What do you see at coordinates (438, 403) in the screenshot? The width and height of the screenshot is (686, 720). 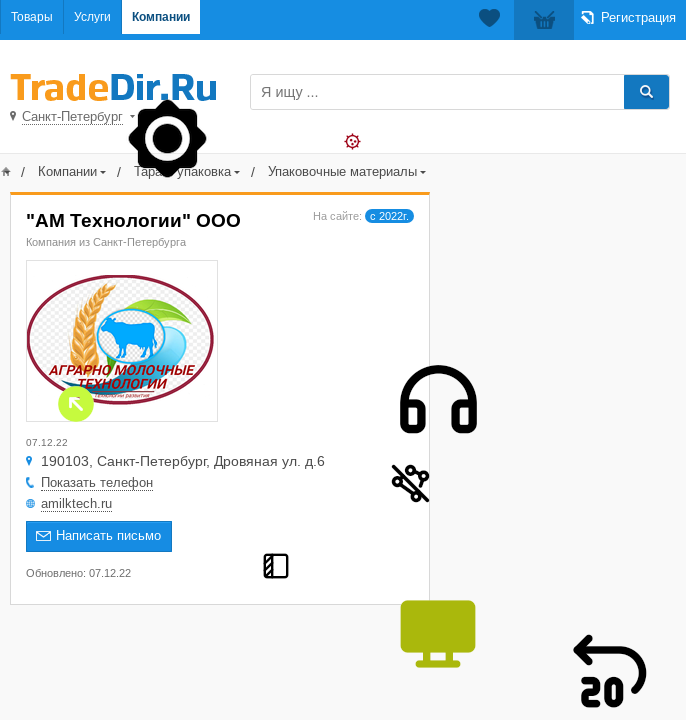 I see `listen to audio or music` at bounding box center [438, 403].